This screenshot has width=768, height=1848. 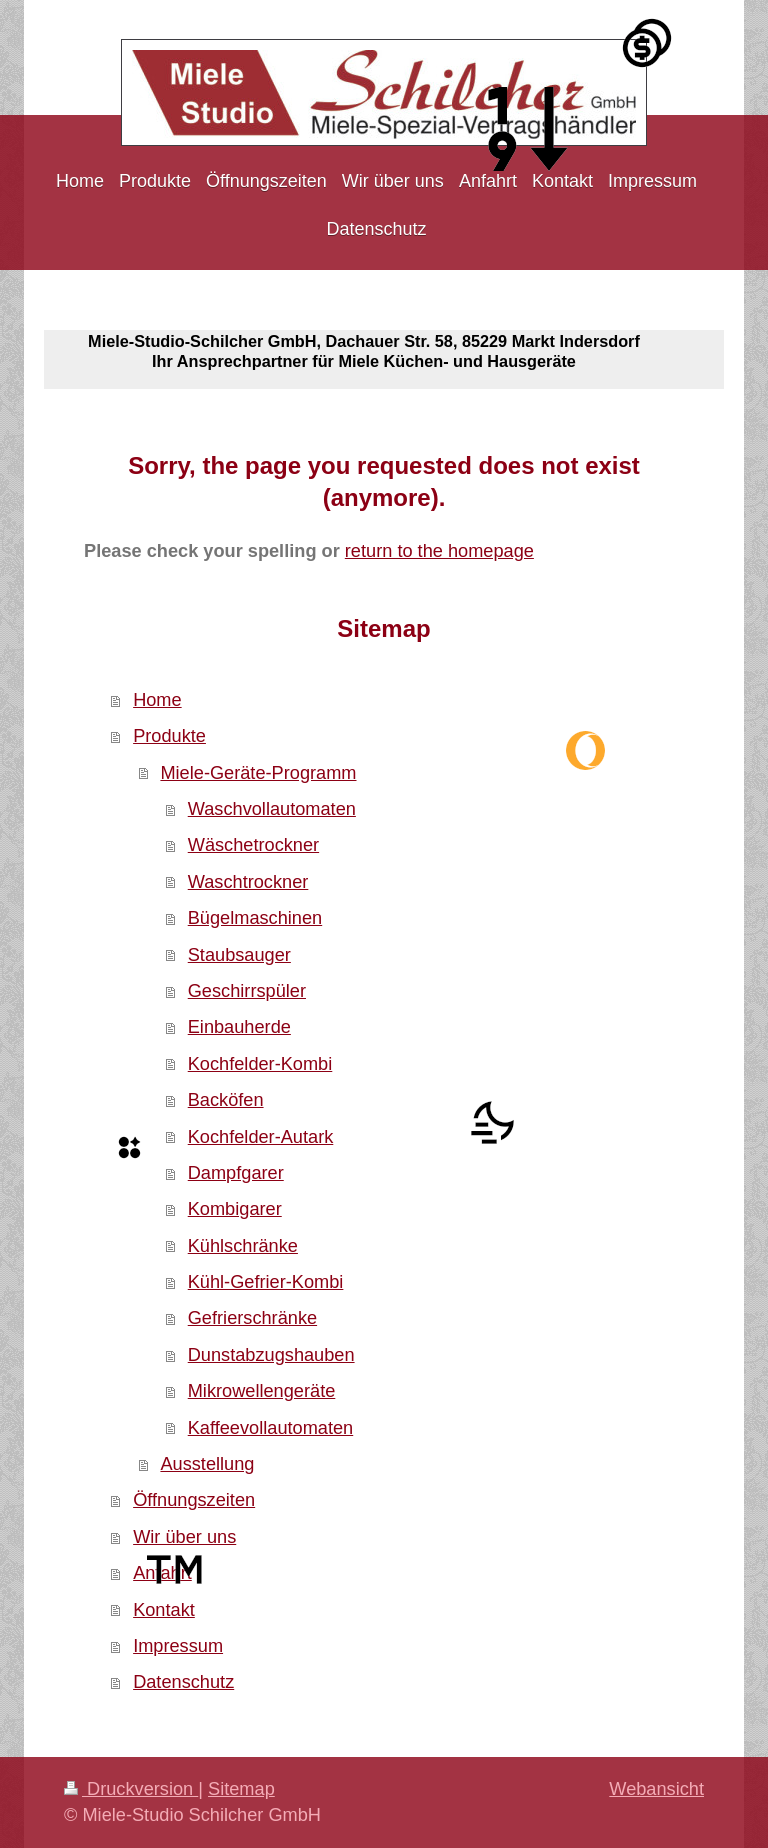 I want to click on view your coin balance or currency, so click(x=647, y=43).